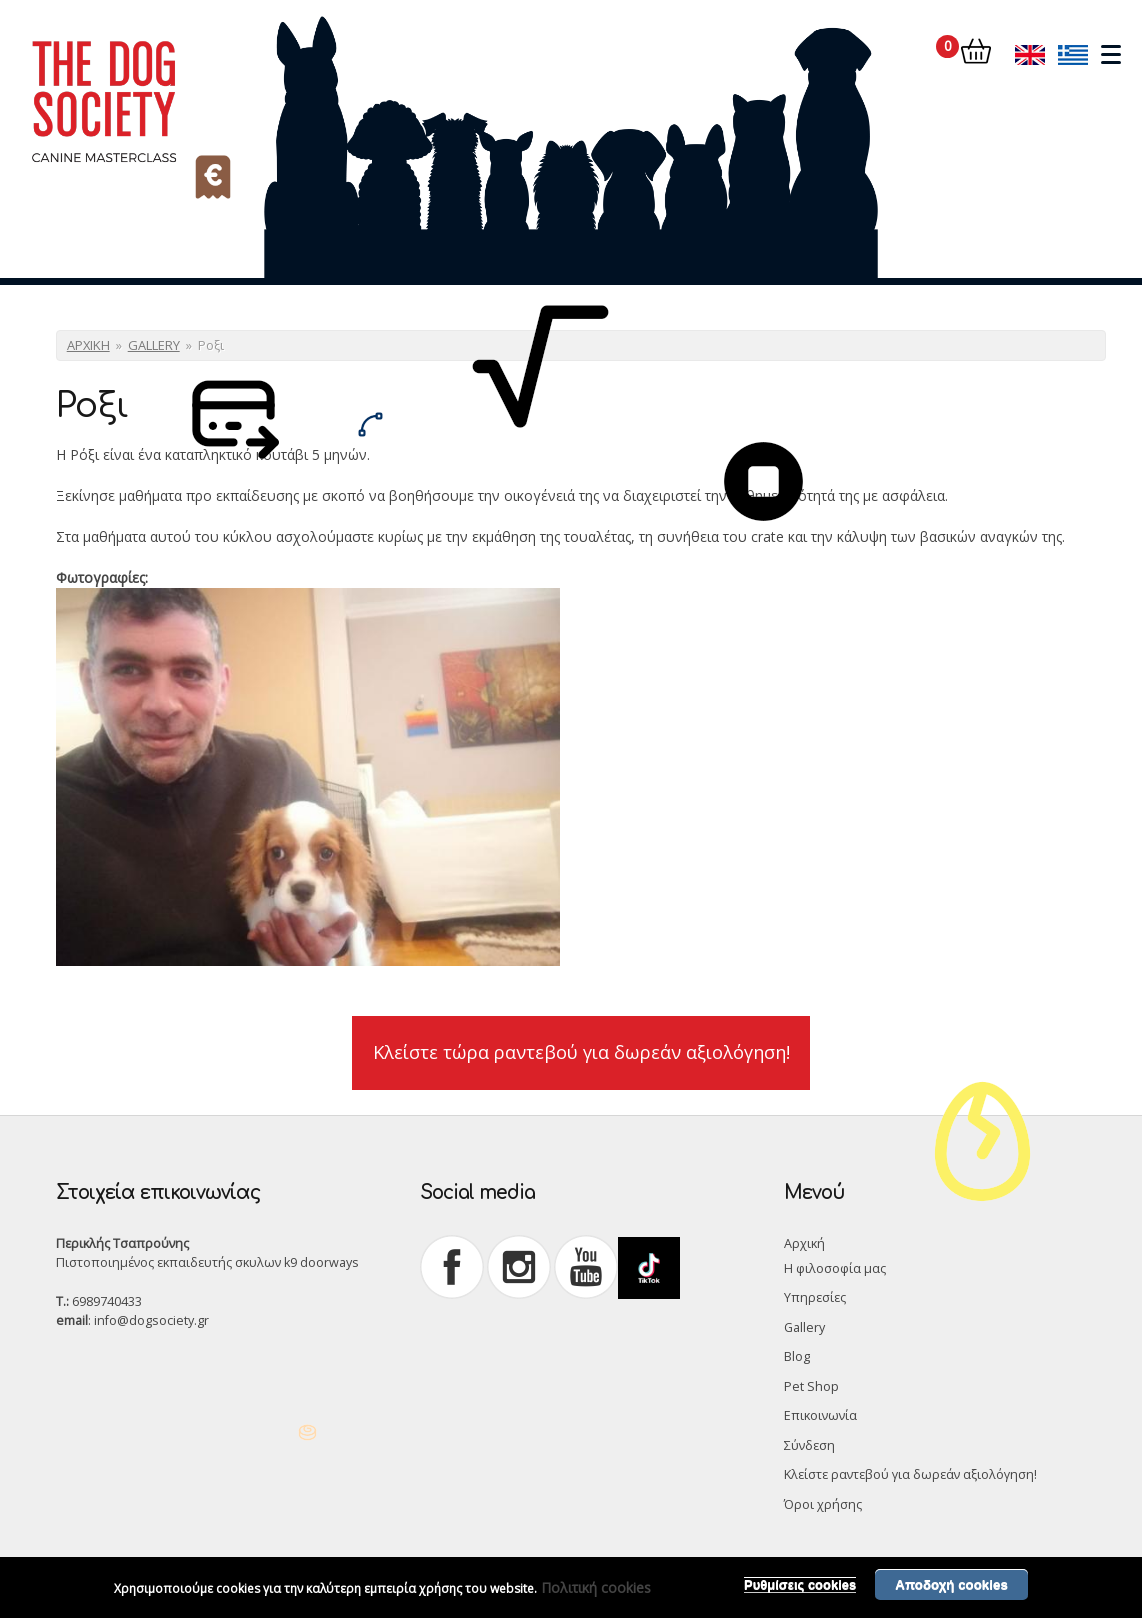  What do you see at coordinates (370, 424) in the screenshot?
I see `edit vector path curve handles` at bounding box center [370, 424].